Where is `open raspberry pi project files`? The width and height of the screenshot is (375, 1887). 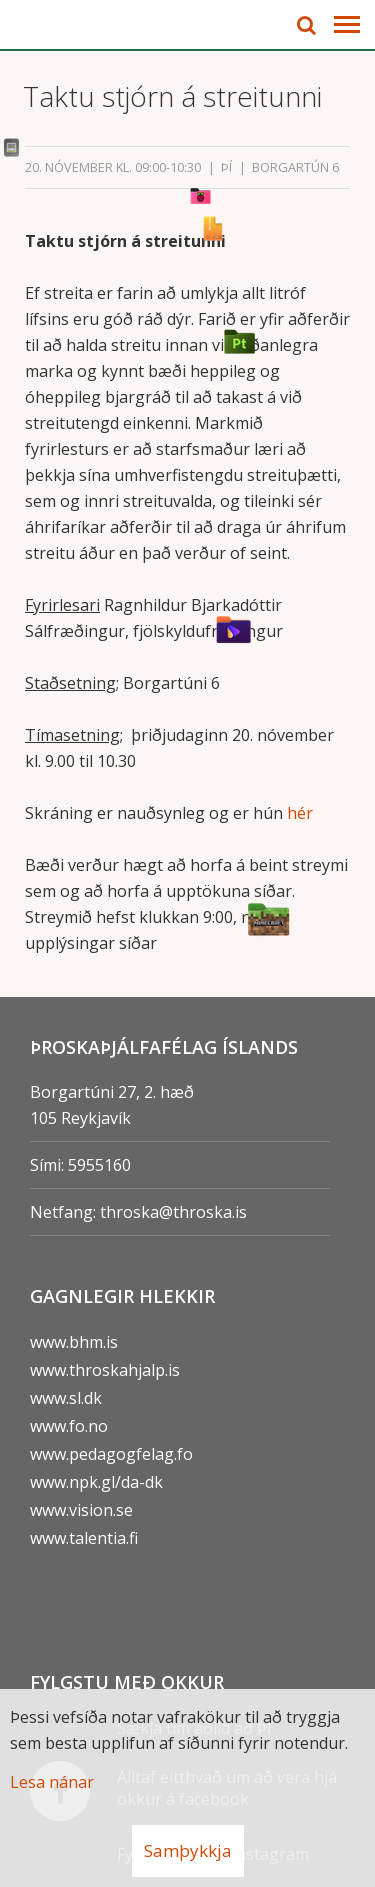
open raspberry pi project files is located at coordinates (200, 196).